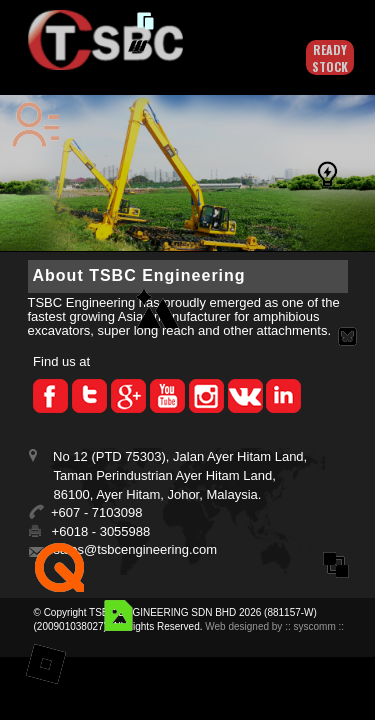 The height and width of the screenshot is (720, 375). What do you see at coordinates (157, 310) in the screenshot?
I see `generate AI-enhanced landscape images` at bounding box center [157, 310].